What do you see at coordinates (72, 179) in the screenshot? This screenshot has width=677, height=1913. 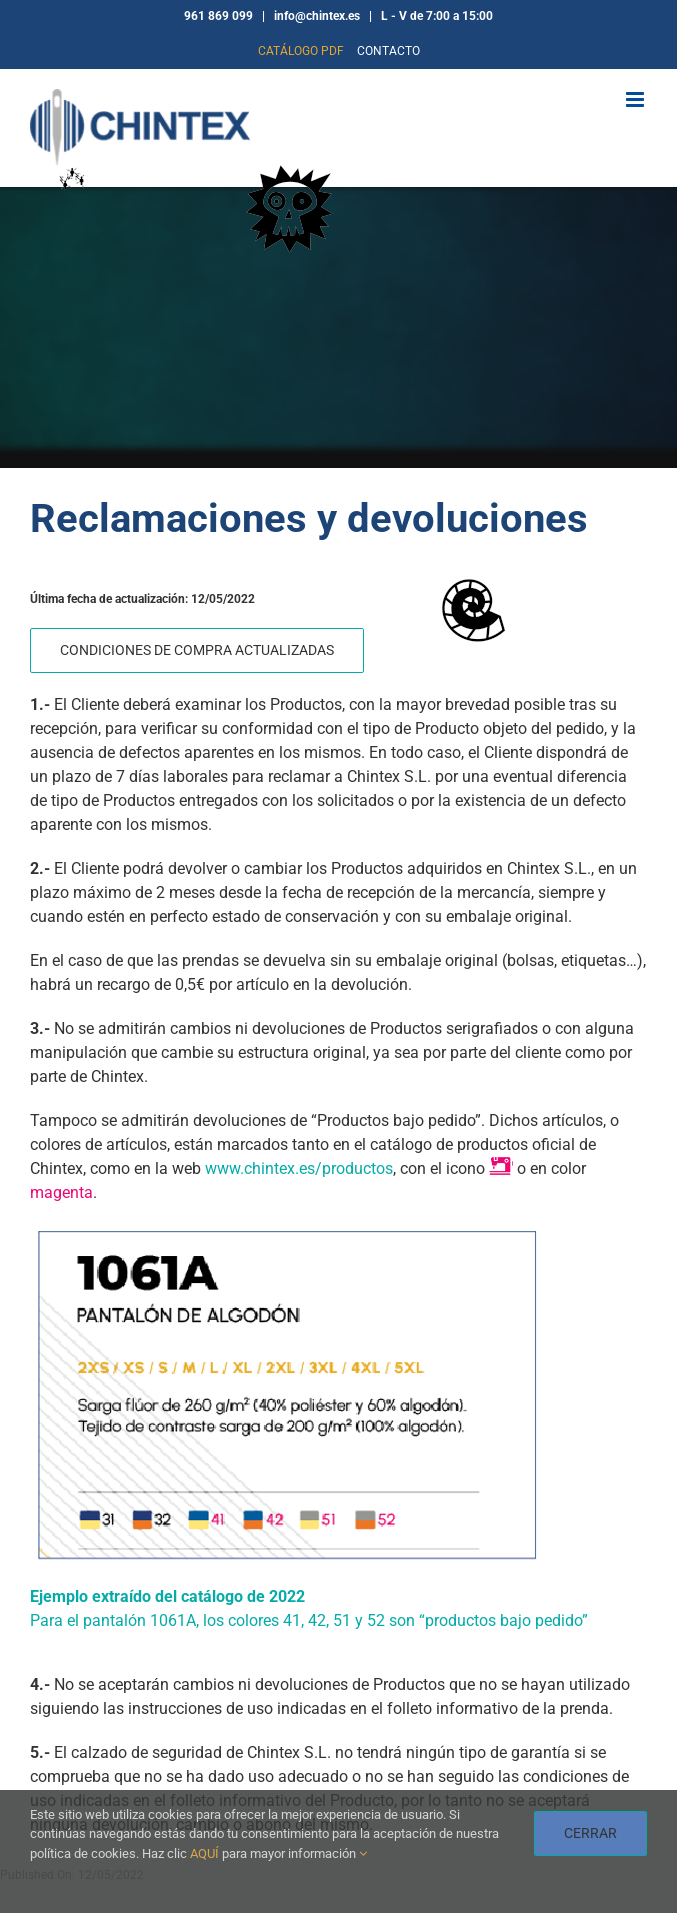 I see `activate chain lightning ability or spell` at bounding box center [72, 179].